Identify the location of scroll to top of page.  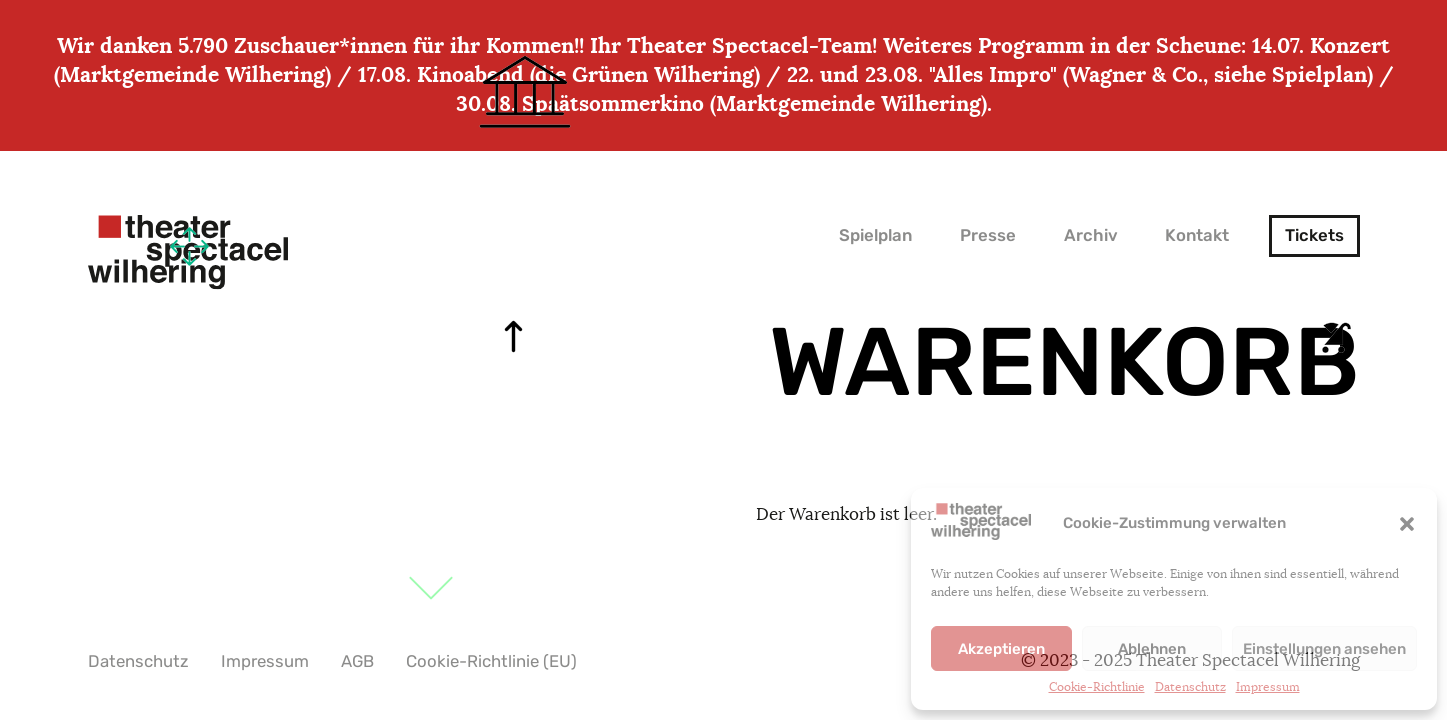
(513, 336).